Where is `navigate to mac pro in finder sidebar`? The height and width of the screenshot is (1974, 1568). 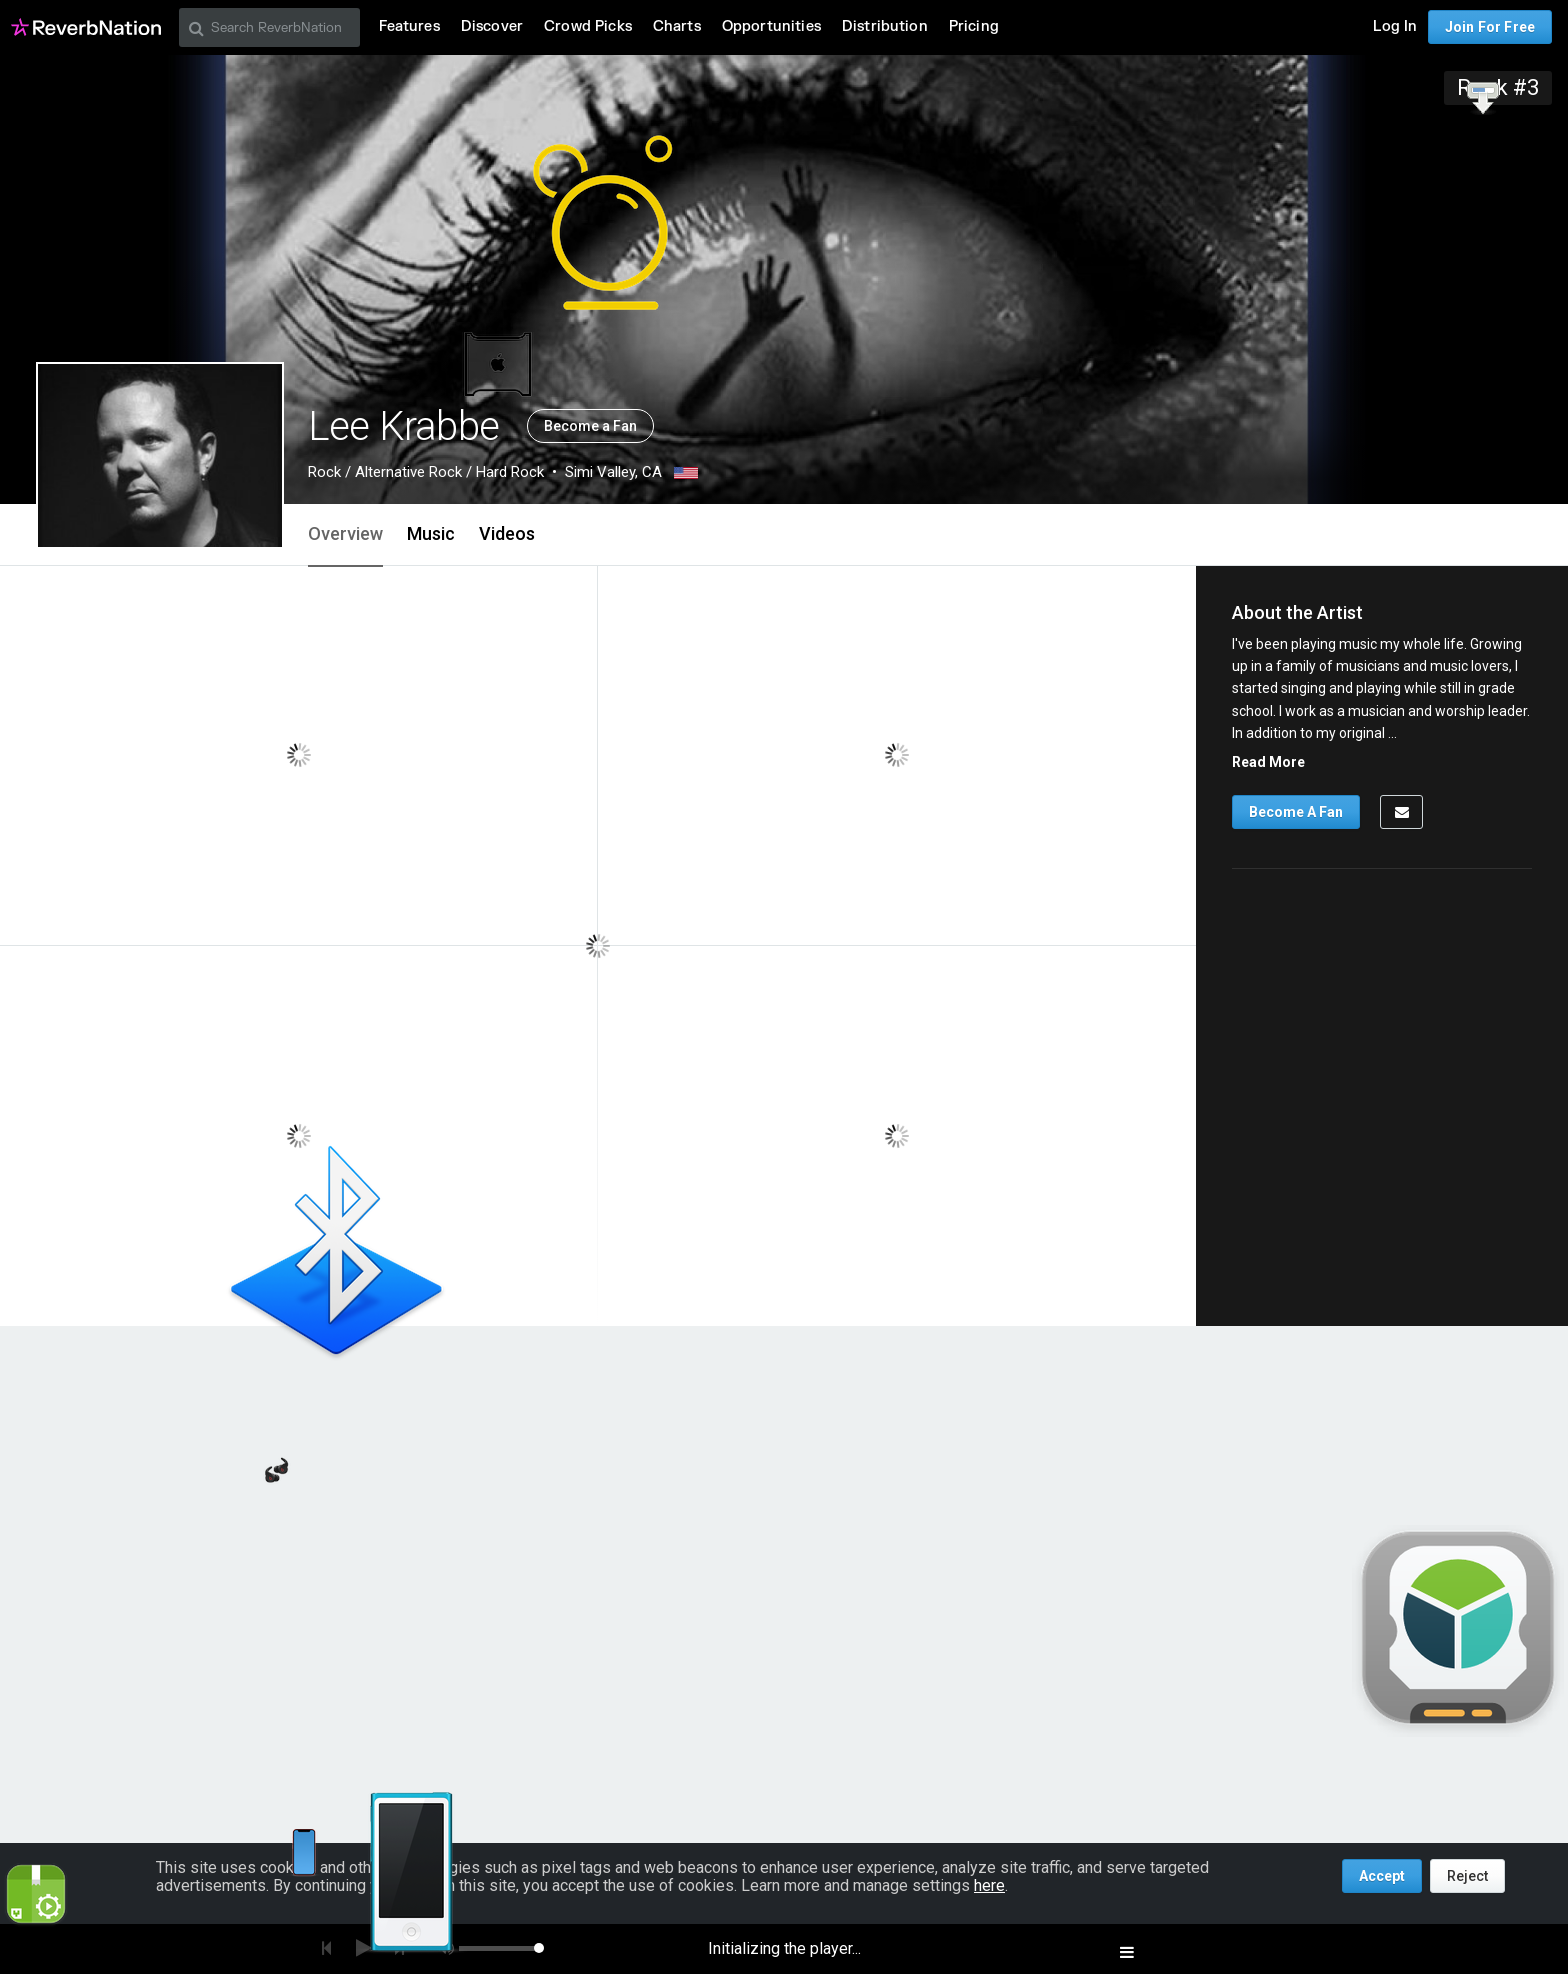 navigate to mac pro in finder sidebar is located at coordinates (498, 363).